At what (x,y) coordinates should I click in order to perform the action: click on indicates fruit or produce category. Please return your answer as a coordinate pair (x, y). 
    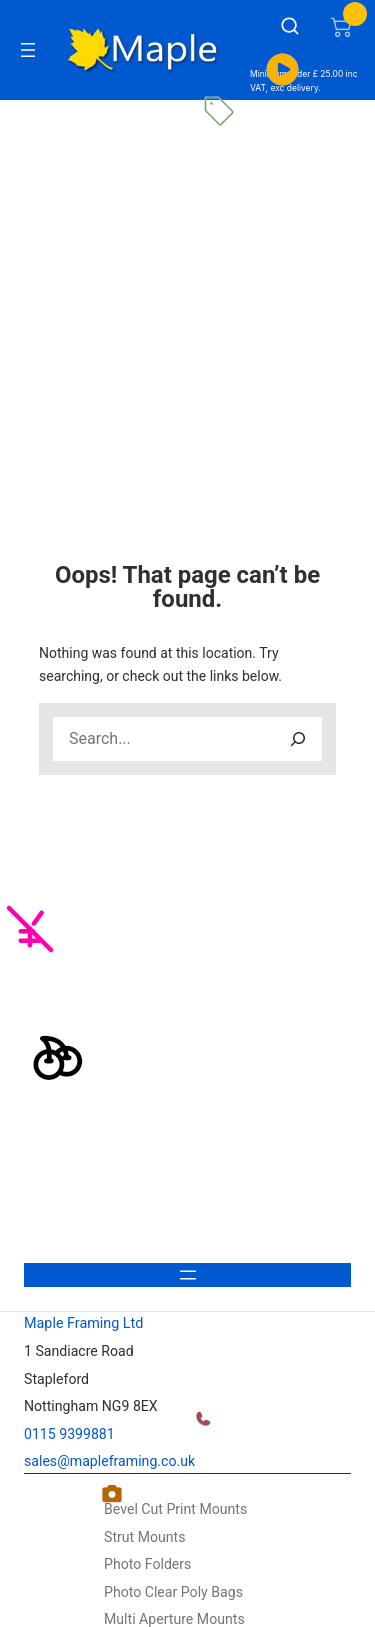
    Looking at the image, I should click on (57, 1058).